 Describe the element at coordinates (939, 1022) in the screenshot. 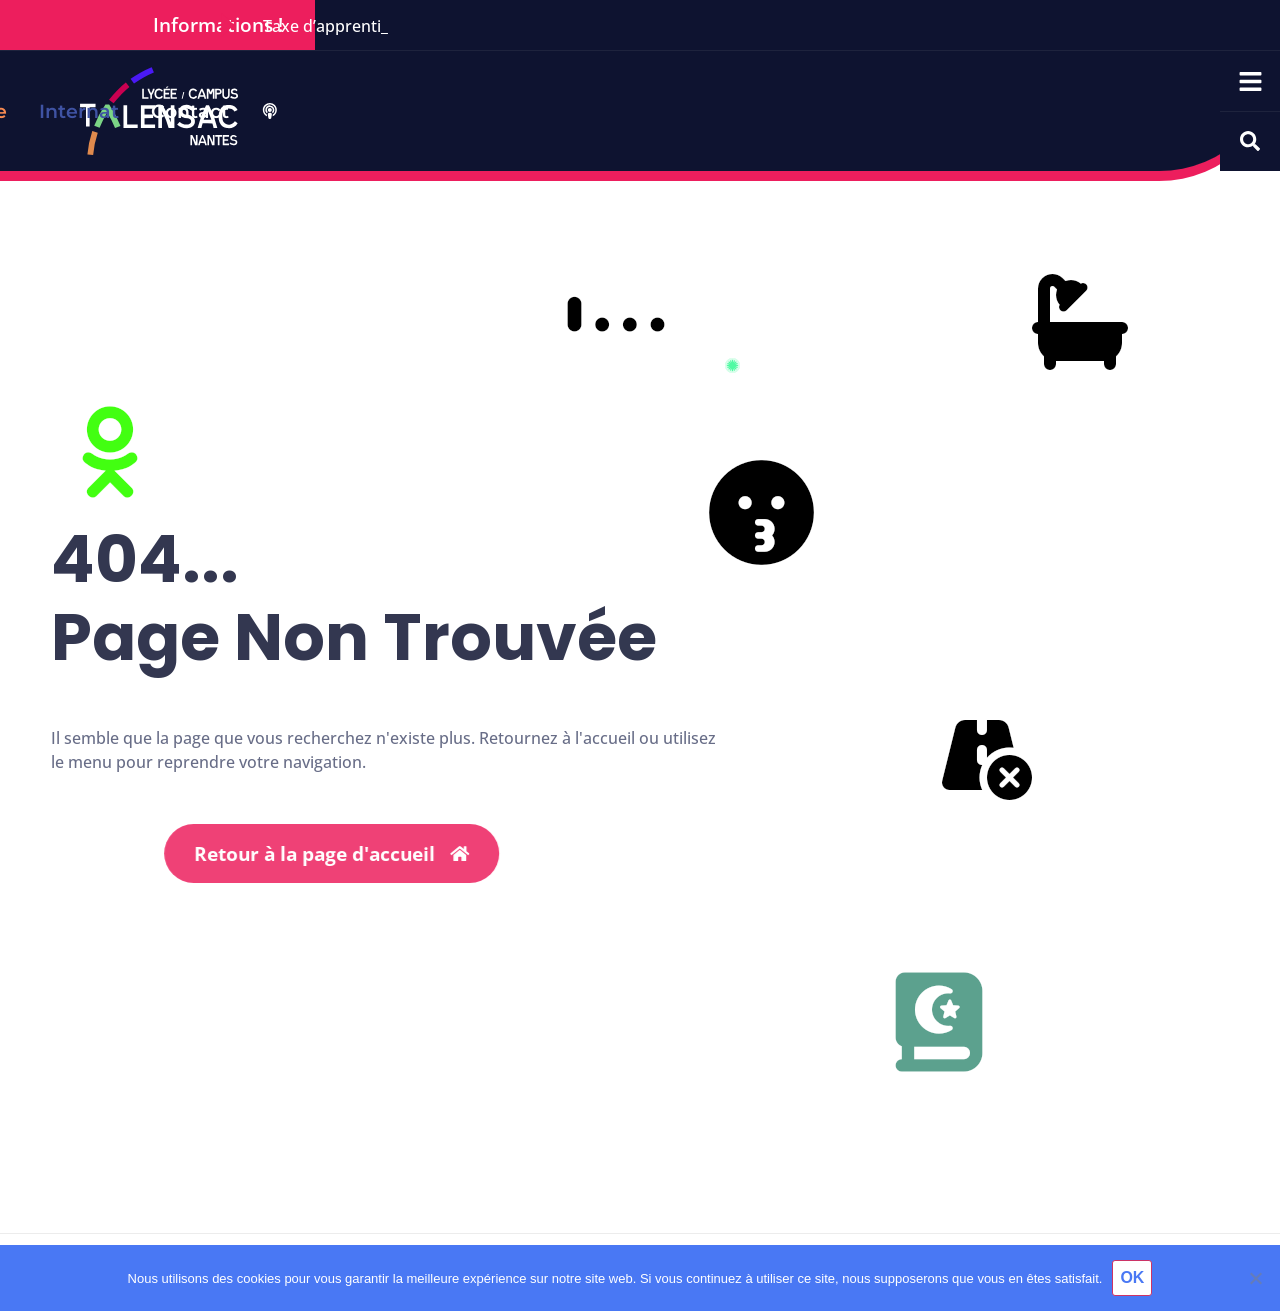

I see `access quran or islamic religious texts` at that location.